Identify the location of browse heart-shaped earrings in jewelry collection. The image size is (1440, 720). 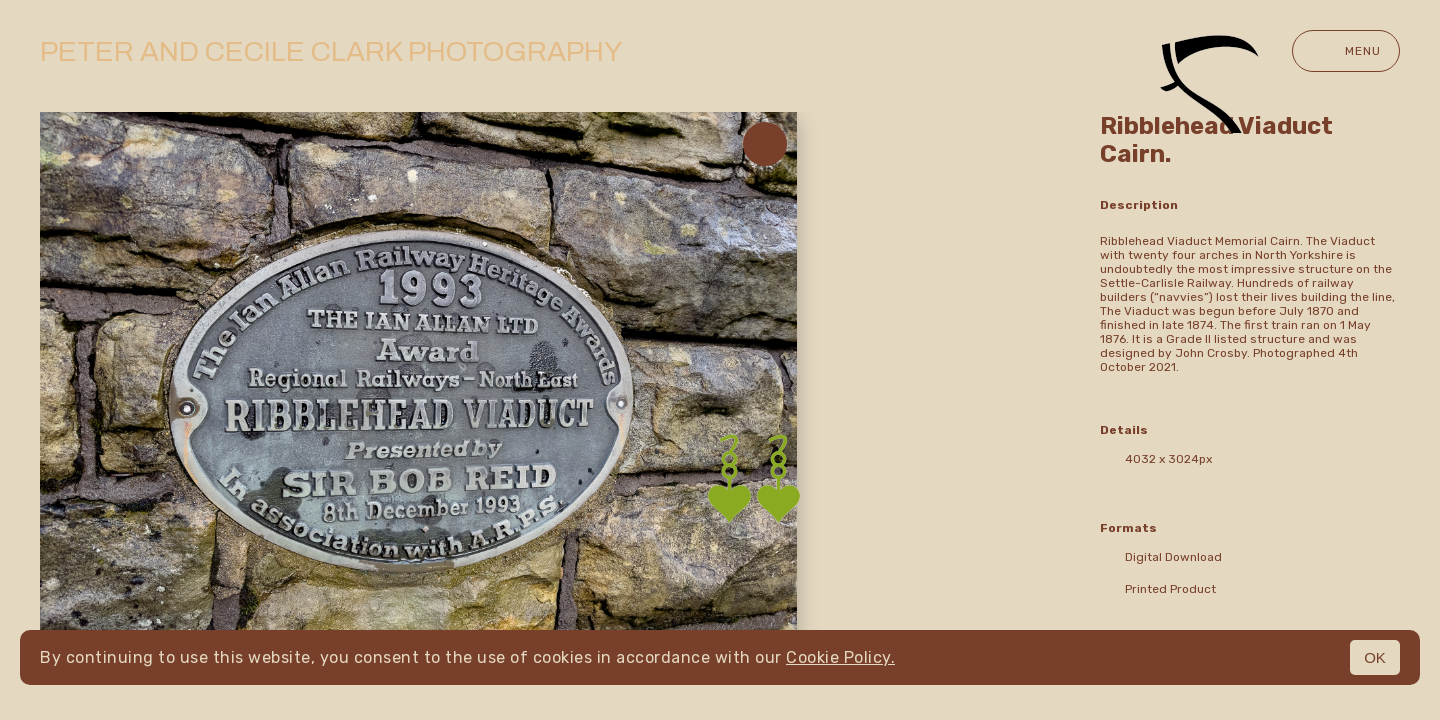
(754, 479).